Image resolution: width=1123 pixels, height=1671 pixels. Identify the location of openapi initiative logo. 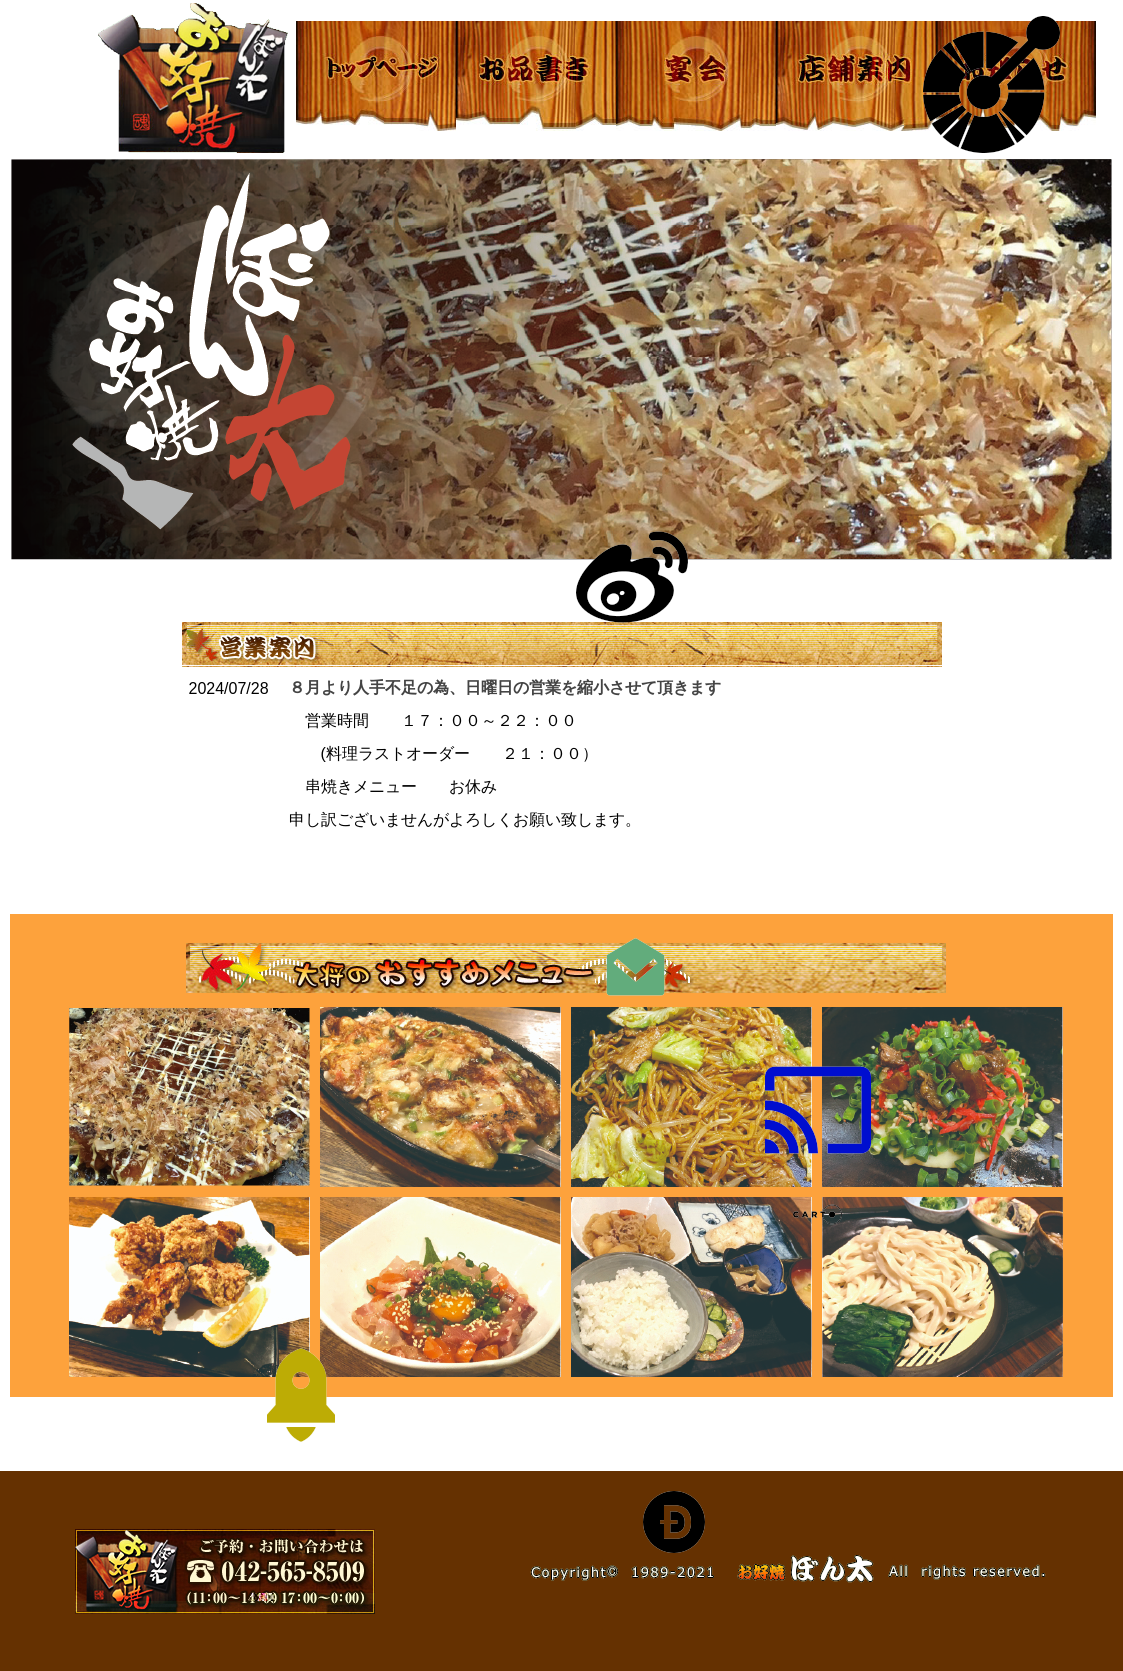
(991, 84).